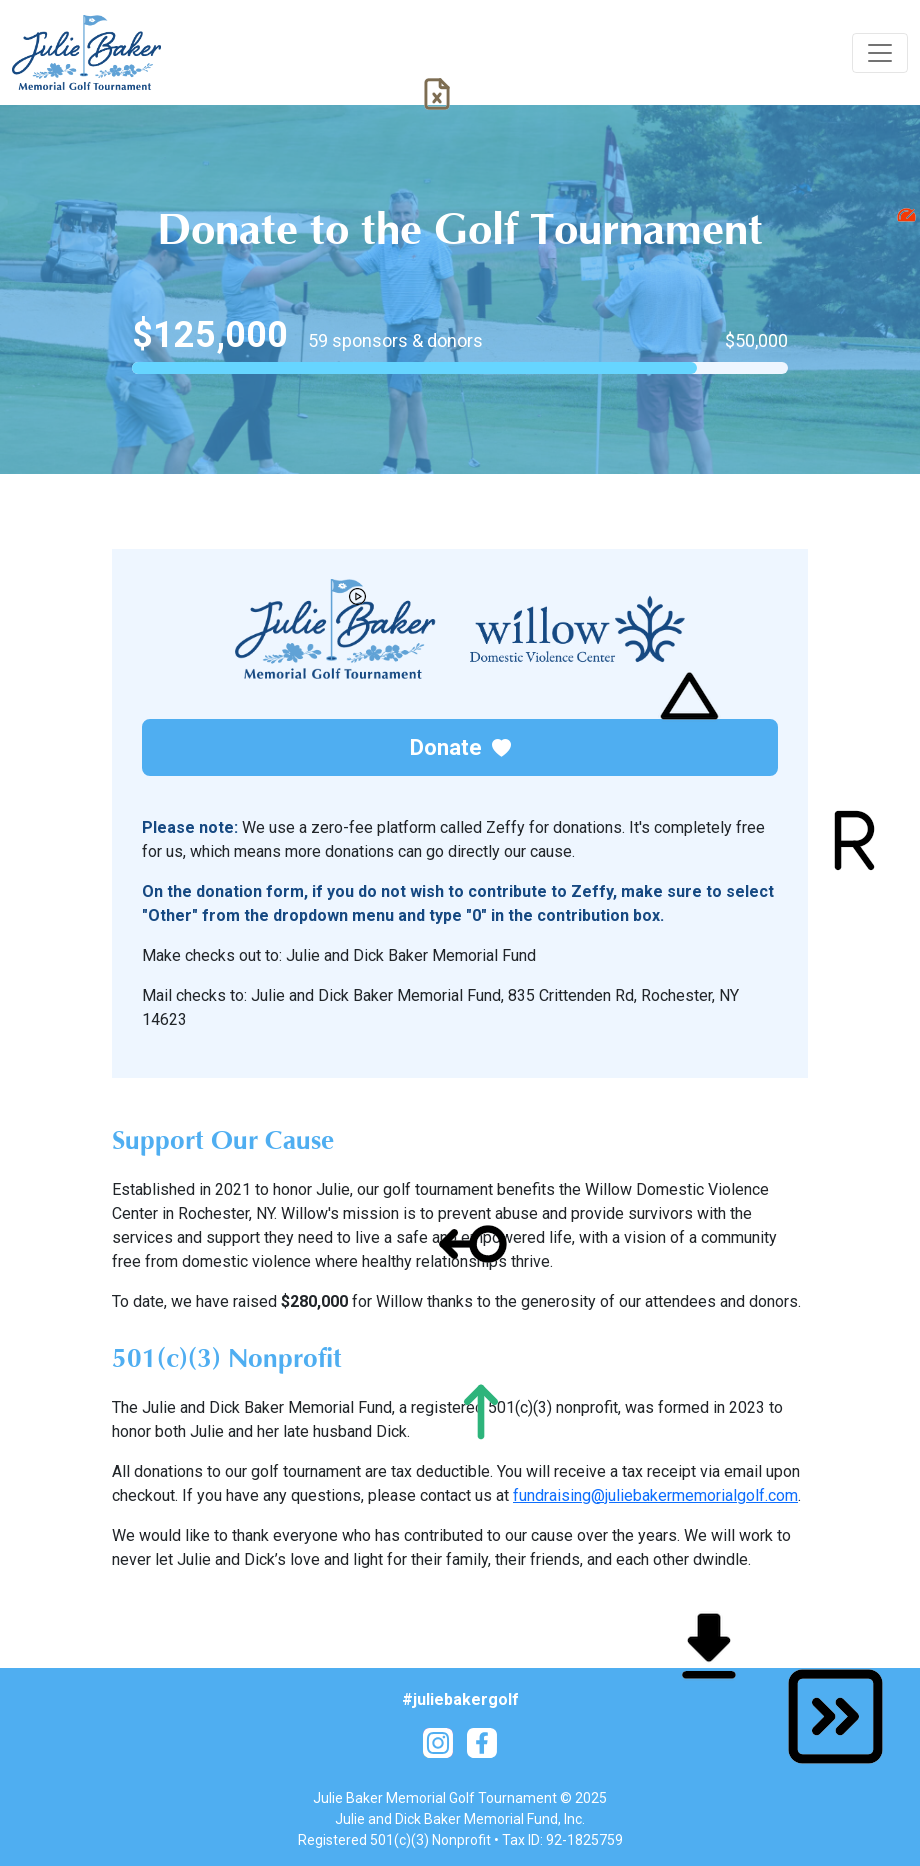 The image size is (920, 1866). What do you see at coordinates (854, 840) in the screenshot?
I see `indicates items starting with the letter R` at bounding box center [854, 840].